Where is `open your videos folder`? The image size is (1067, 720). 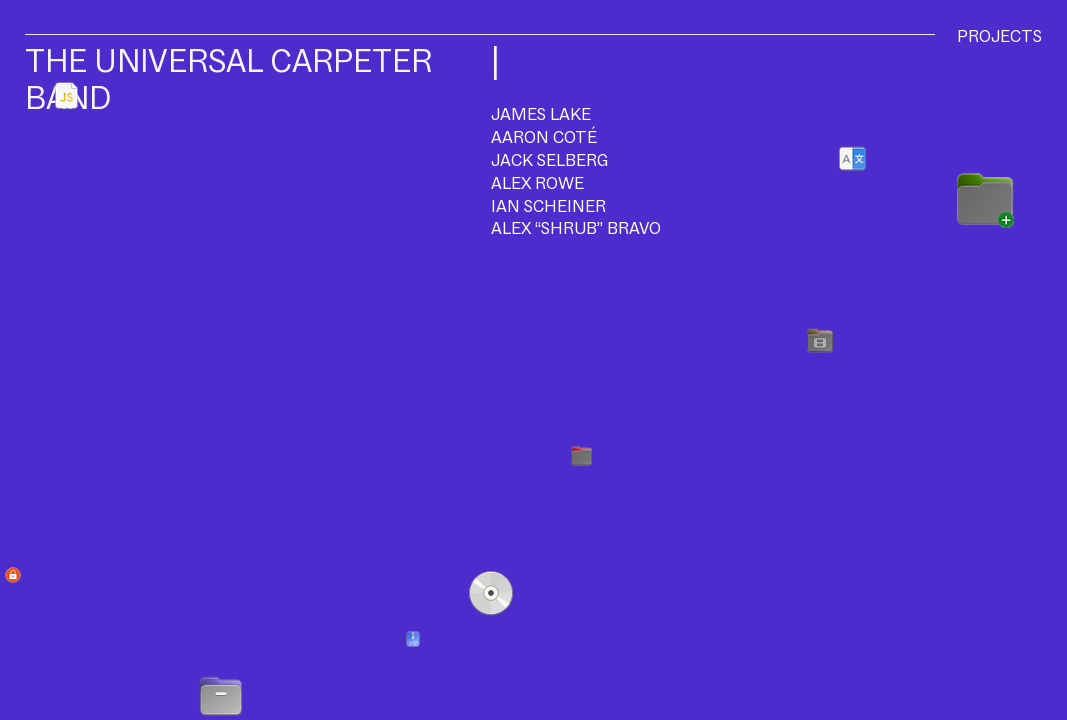
open your videos folder is located at coordinates (820, 340).